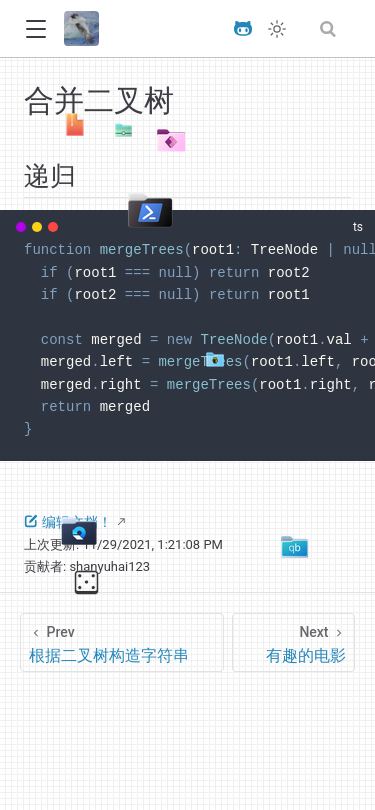 Image resolution: width=375 pixels, height=810 pixels. Describe the element at coordinates (215, 360) in the screenshot. I see `folder containing android app files` at that location.